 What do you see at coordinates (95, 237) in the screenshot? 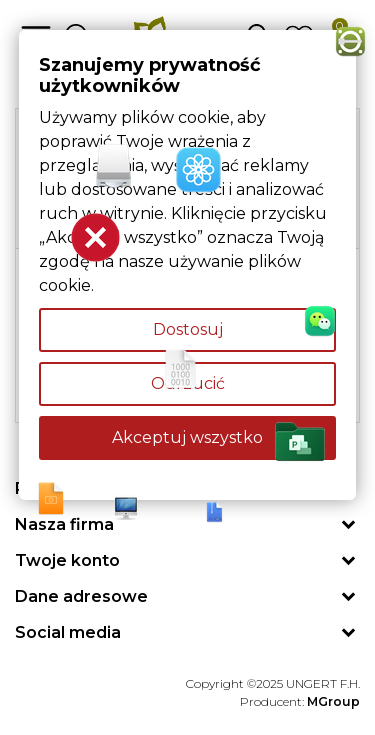
I see `close or exit the application` at bounding box center [95, 237].